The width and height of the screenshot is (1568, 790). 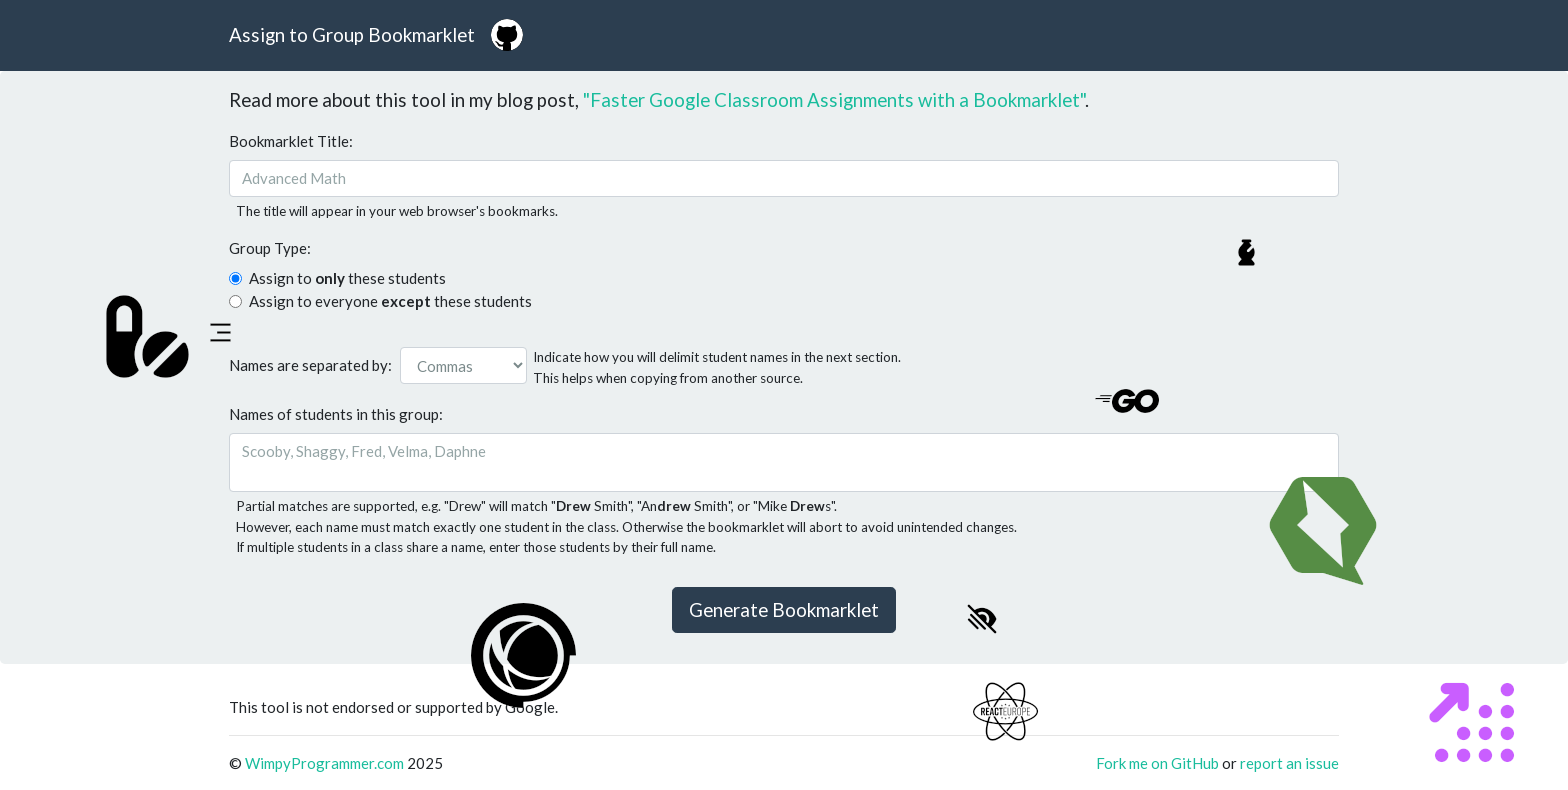 I want to click on open navigation menu, so click(x=220, y=332).